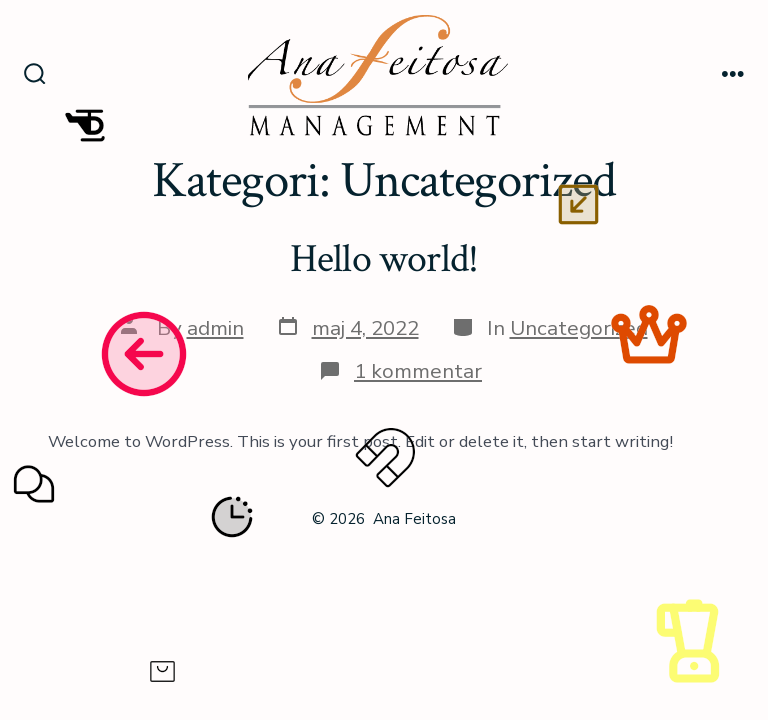 The height and width of the screenshot is (720, 768). Describe the element at coordinates (85, 125) in the screenshot. I see `helicopter transportation option` at that location.